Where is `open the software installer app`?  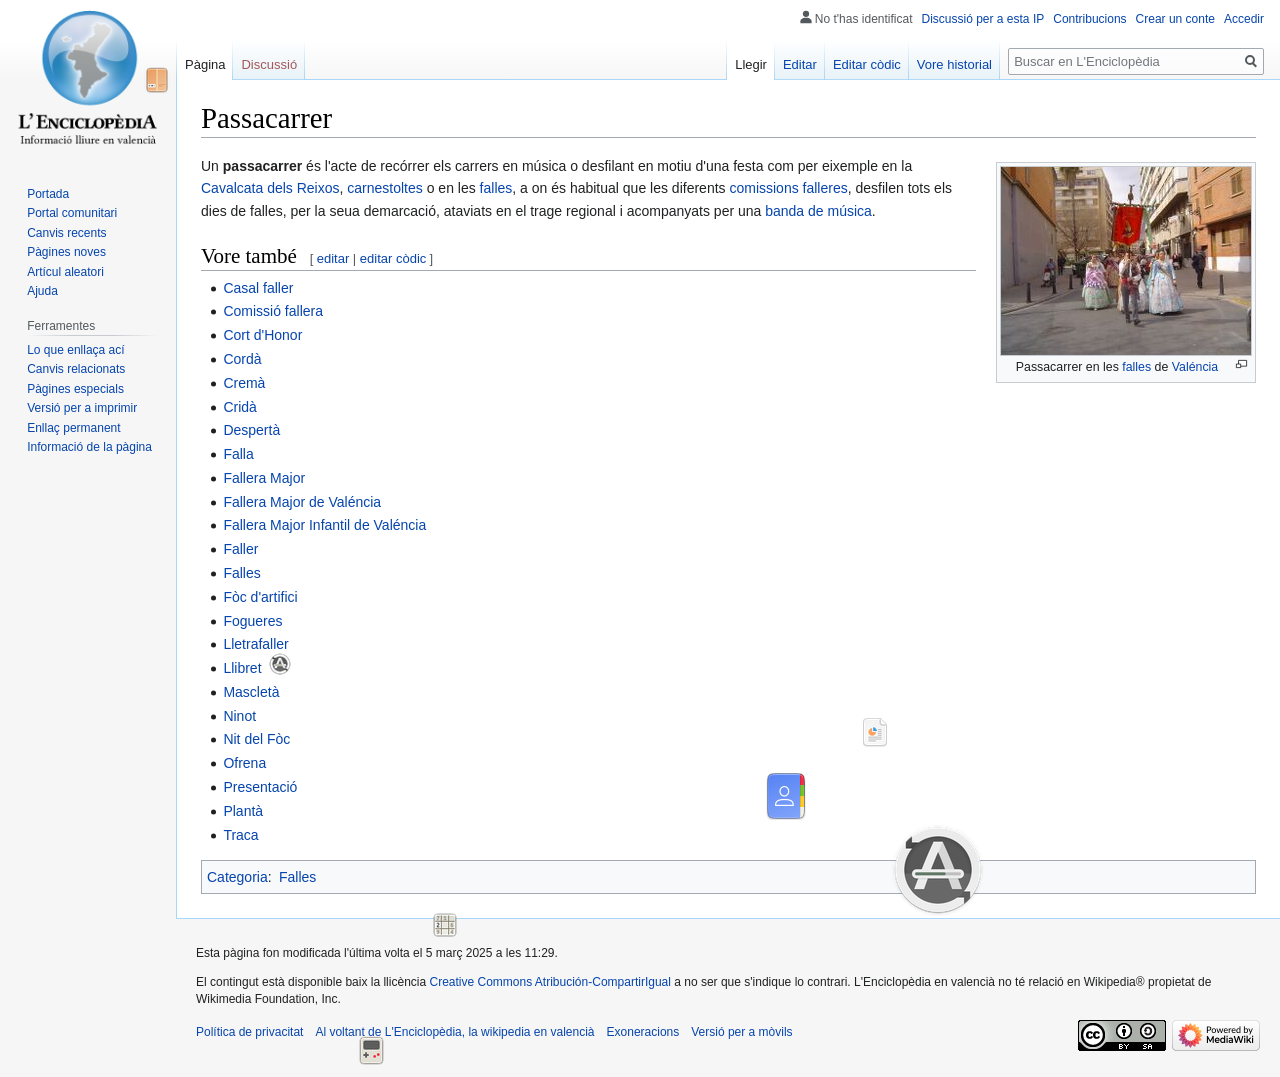
open the software installer app is located at coordinates (157, 80).